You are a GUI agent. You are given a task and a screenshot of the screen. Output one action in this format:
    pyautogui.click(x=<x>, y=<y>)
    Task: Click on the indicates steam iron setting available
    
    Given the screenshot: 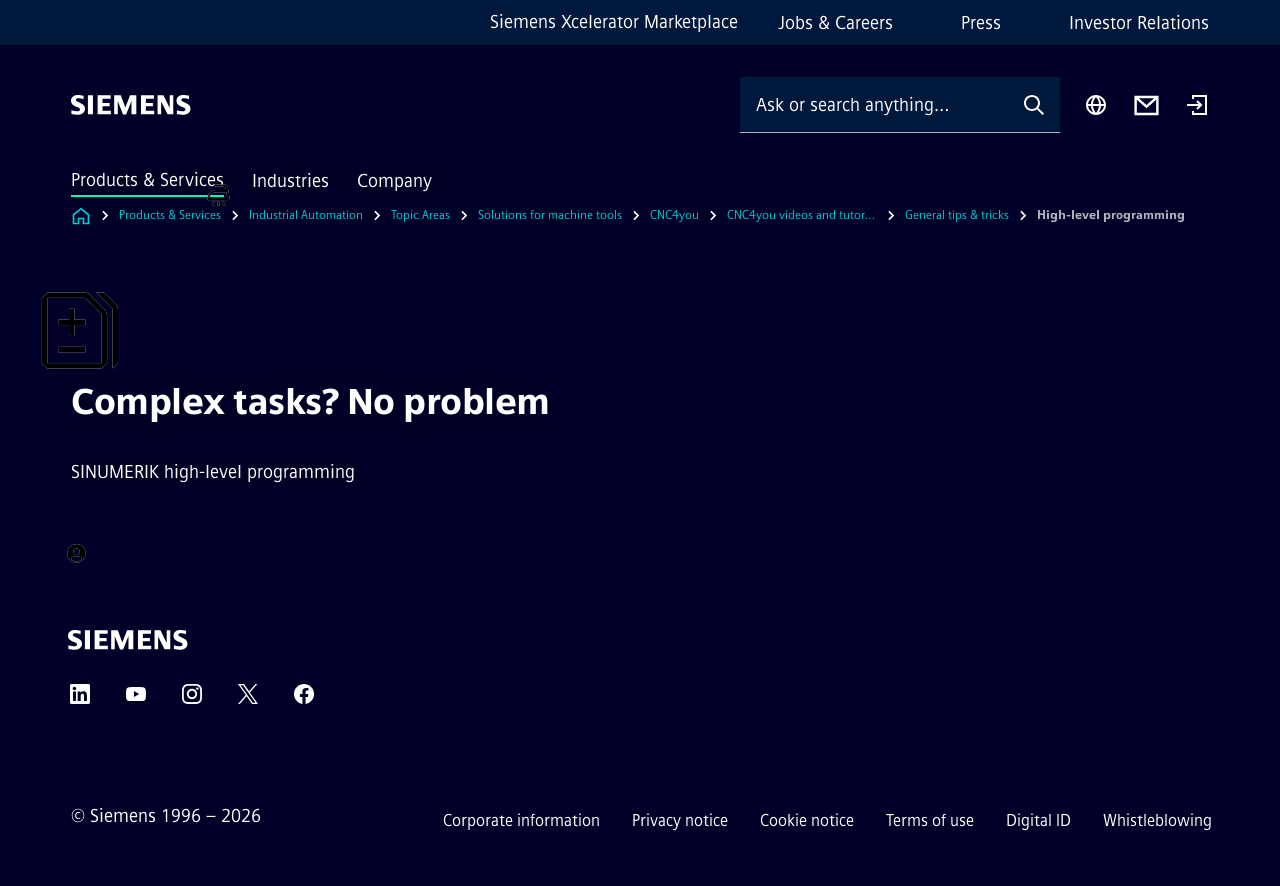 What is the action you would take?
    pyautogui.click(x=218, y=194)
    